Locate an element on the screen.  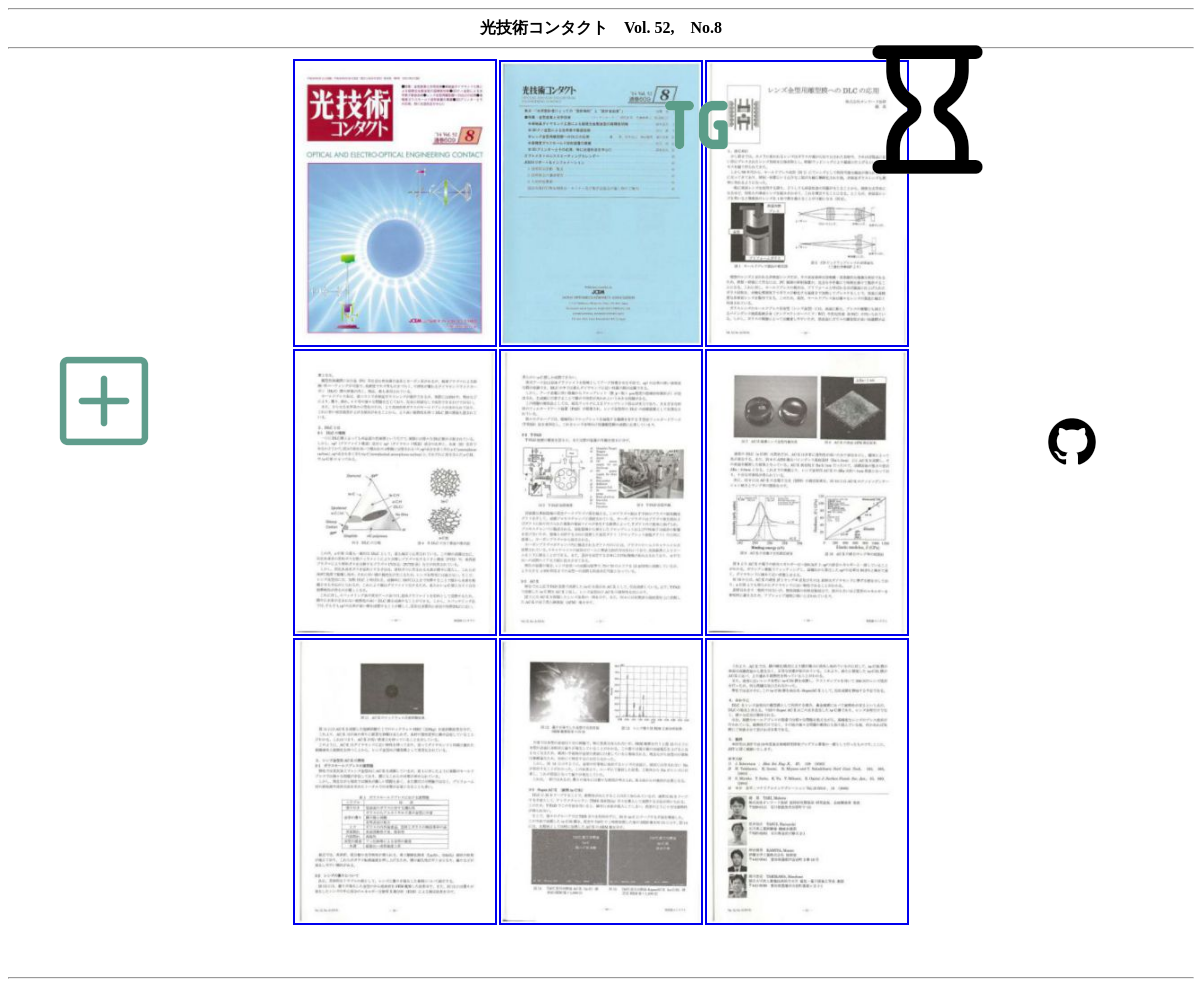
indicates a process is in progress or loading is located at coordinates (927, 109).